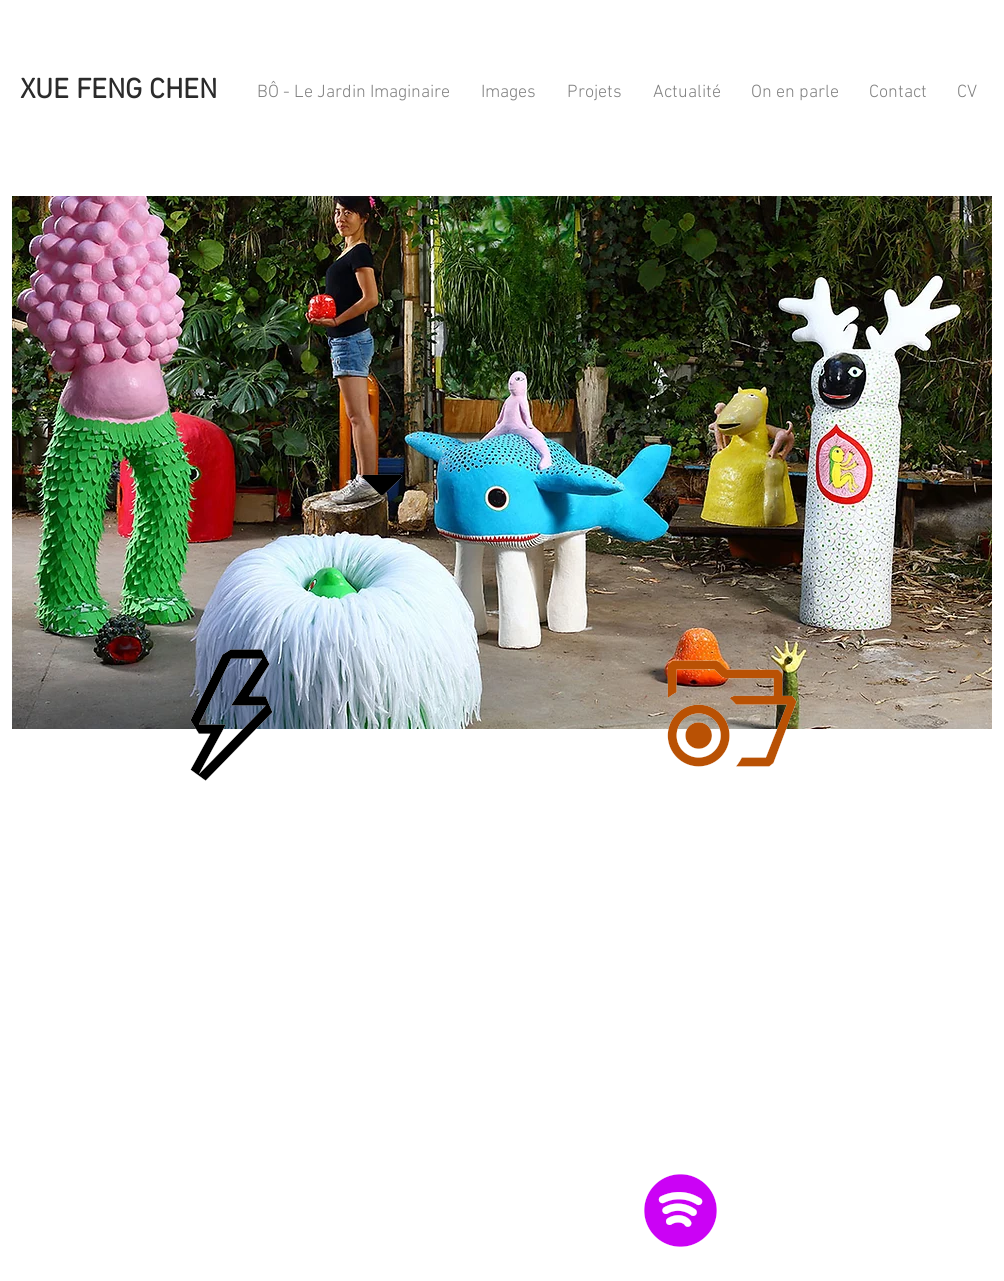 The width and height of the screenshot is (1004, 1281). What do you see at coordinates (729, 713) in the screenshot?
I see `expanded root directory in file explorer` at bounding box center [729, 713].